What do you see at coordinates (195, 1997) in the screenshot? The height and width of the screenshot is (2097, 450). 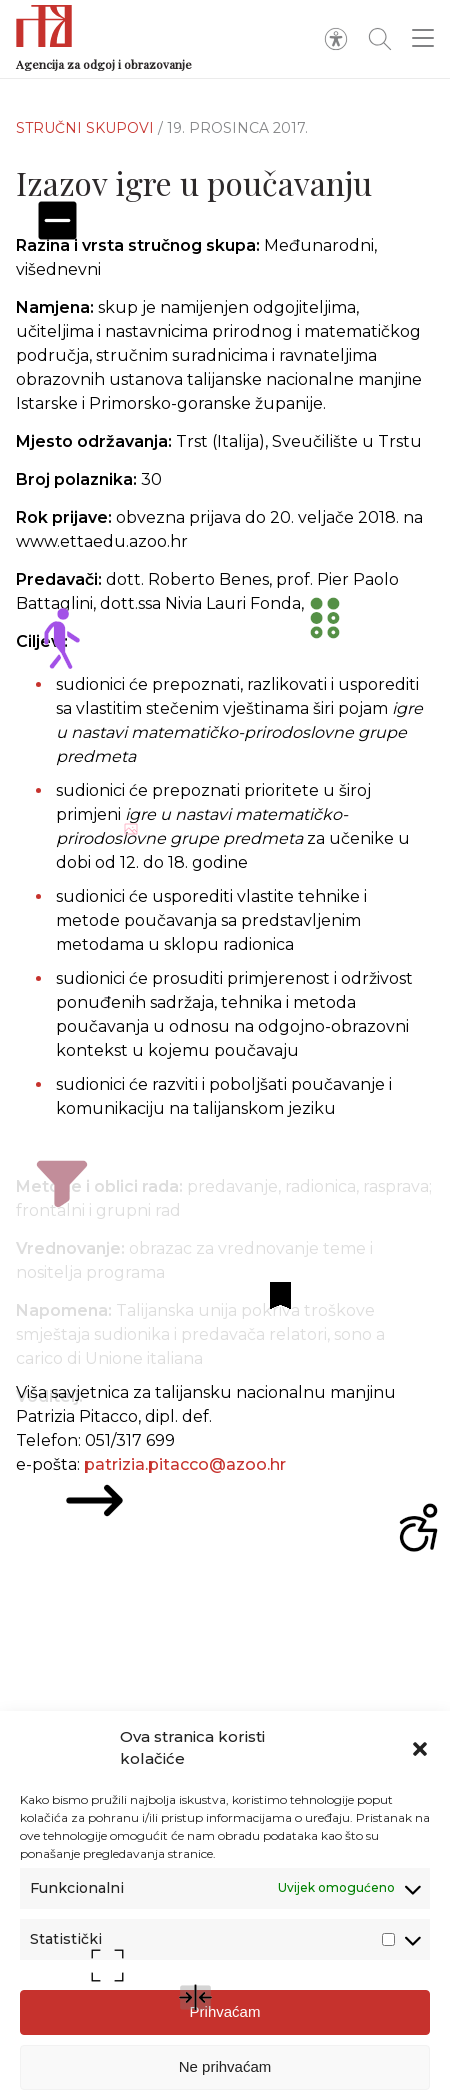 I see `collapse or minimize a panel horizontally` at bounding box center [195, 1997].